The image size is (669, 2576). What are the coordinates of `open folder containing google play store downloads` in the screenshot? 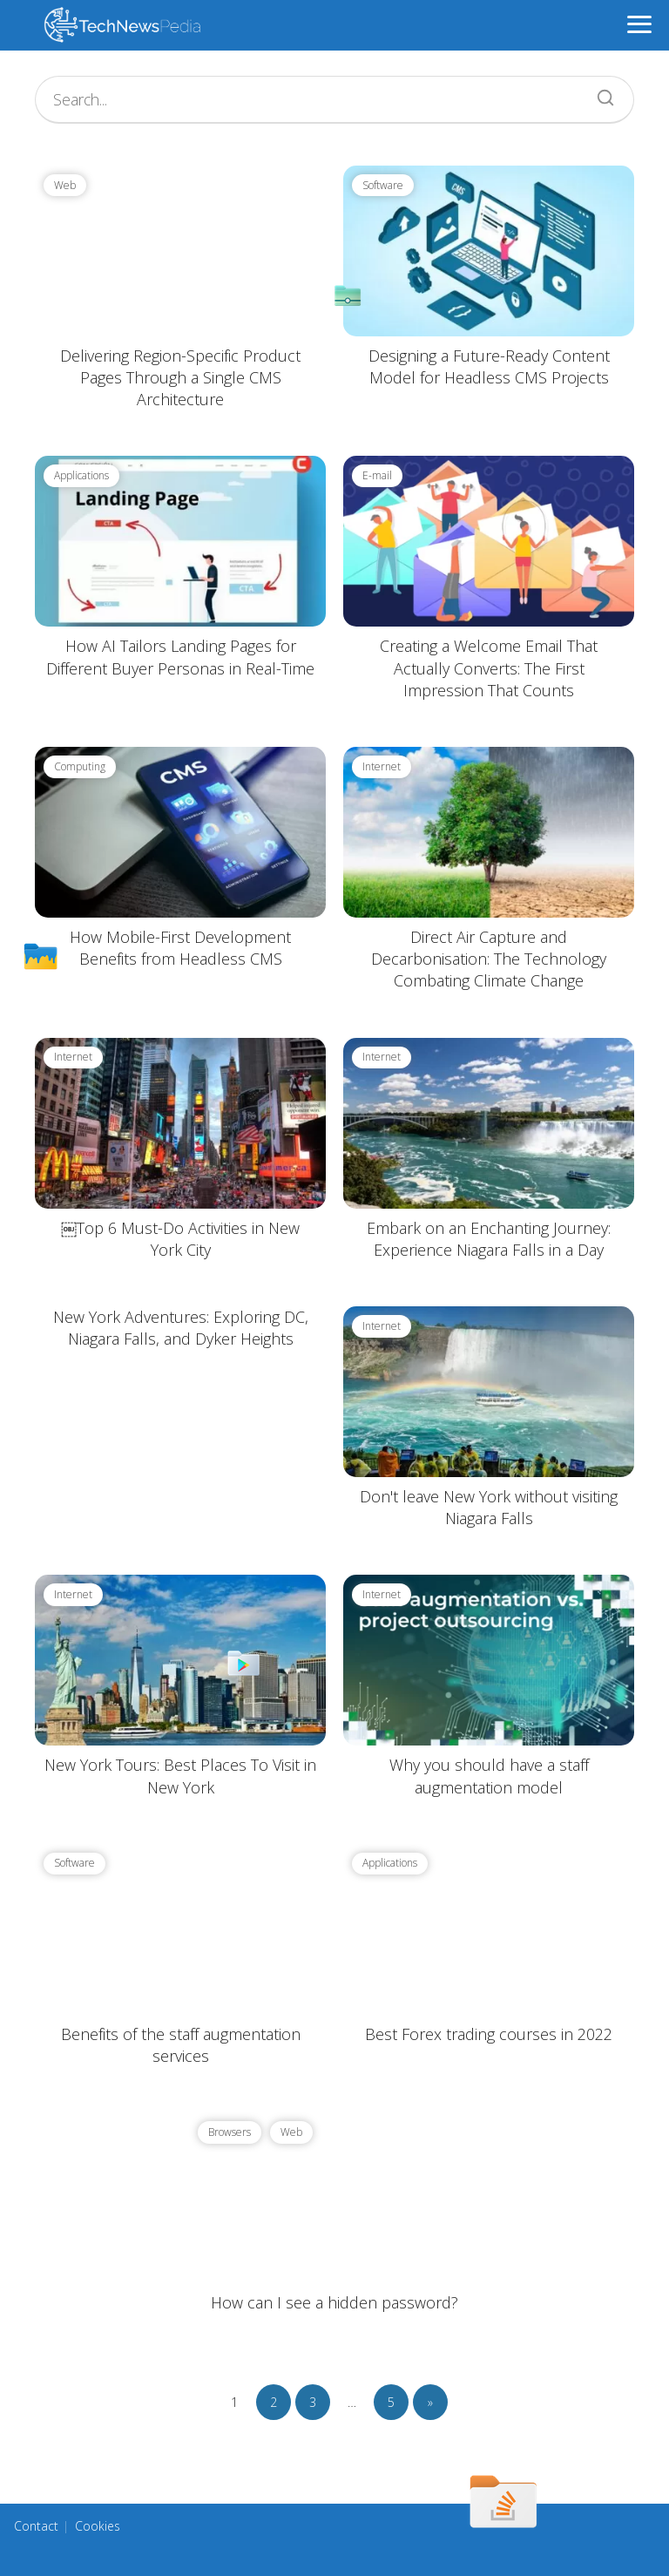 It's located at (243, 1664).